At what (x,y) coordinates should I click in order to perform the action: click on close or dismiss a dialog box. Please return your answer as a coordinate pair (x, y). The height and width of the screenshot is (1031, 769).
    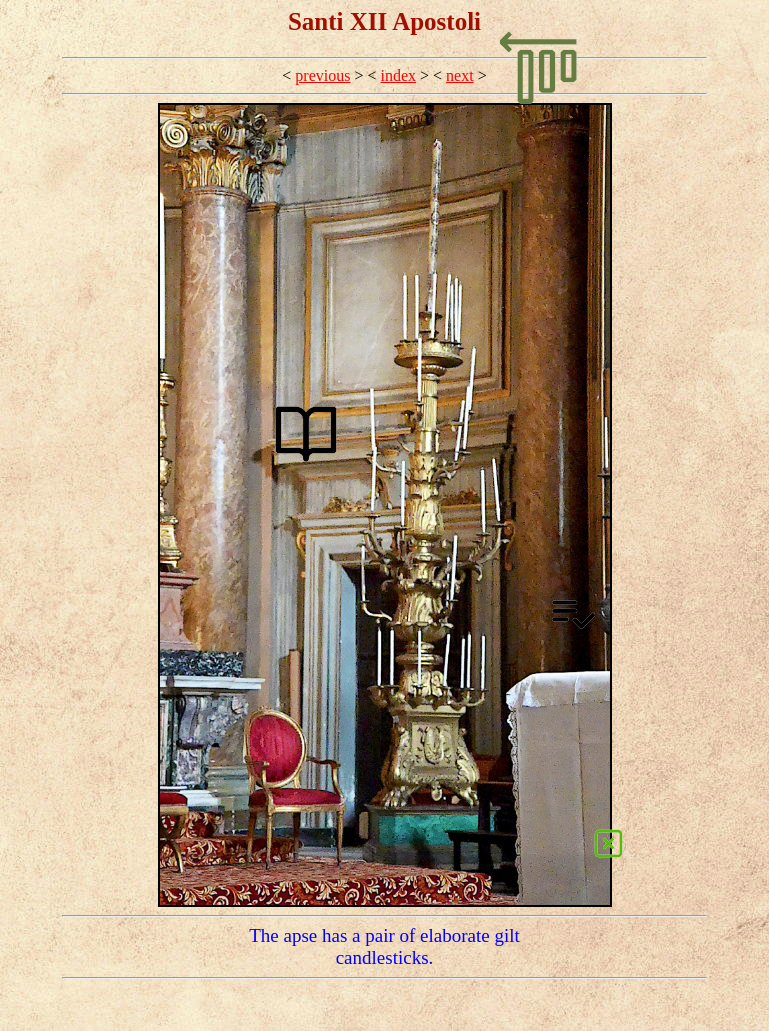
    Looking at the image, I should click on (608, 843).